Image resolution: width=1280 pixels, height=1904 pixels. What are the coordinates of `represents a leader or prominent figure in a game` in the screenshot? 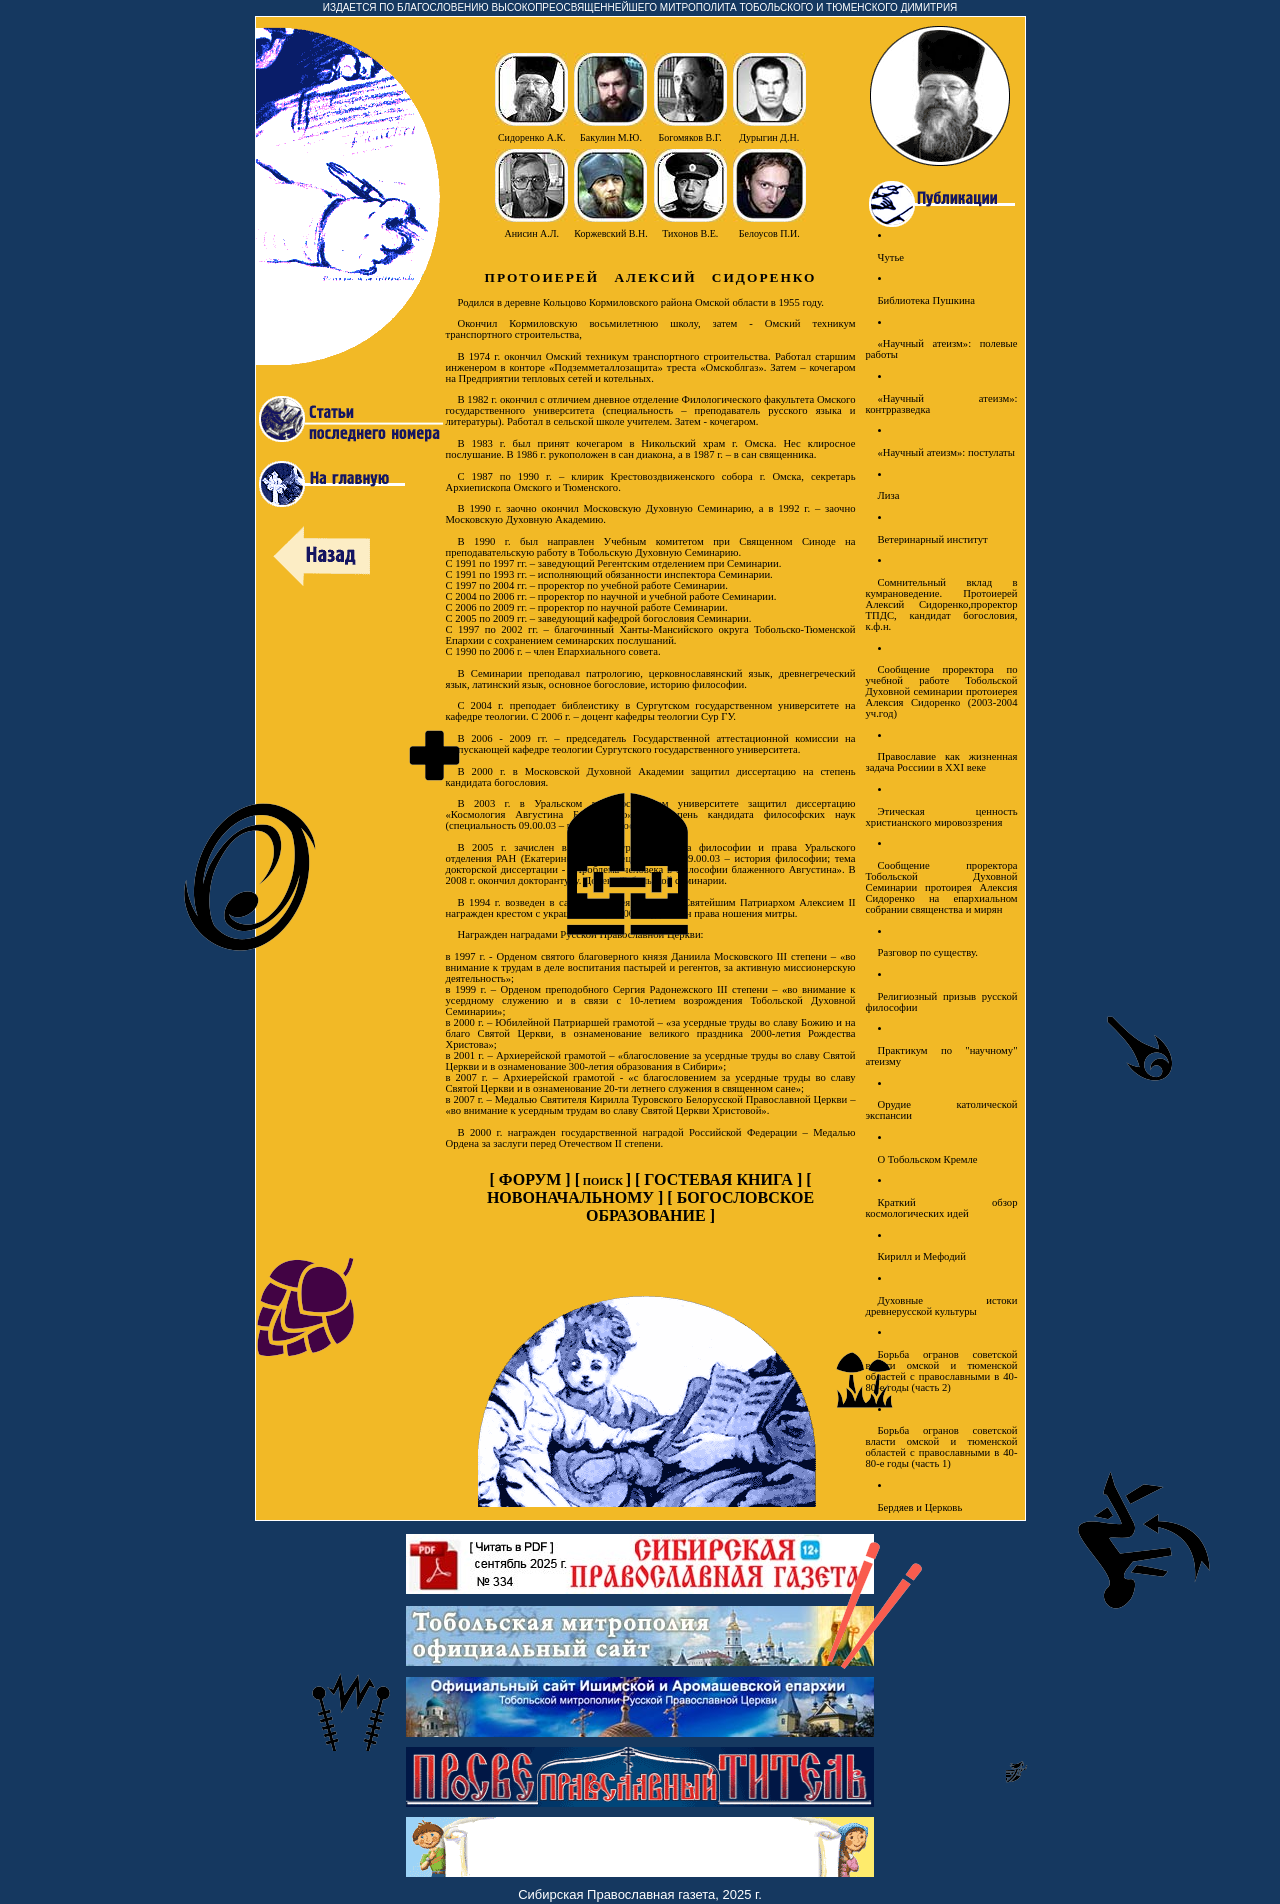 It's located at (1016, 1771).